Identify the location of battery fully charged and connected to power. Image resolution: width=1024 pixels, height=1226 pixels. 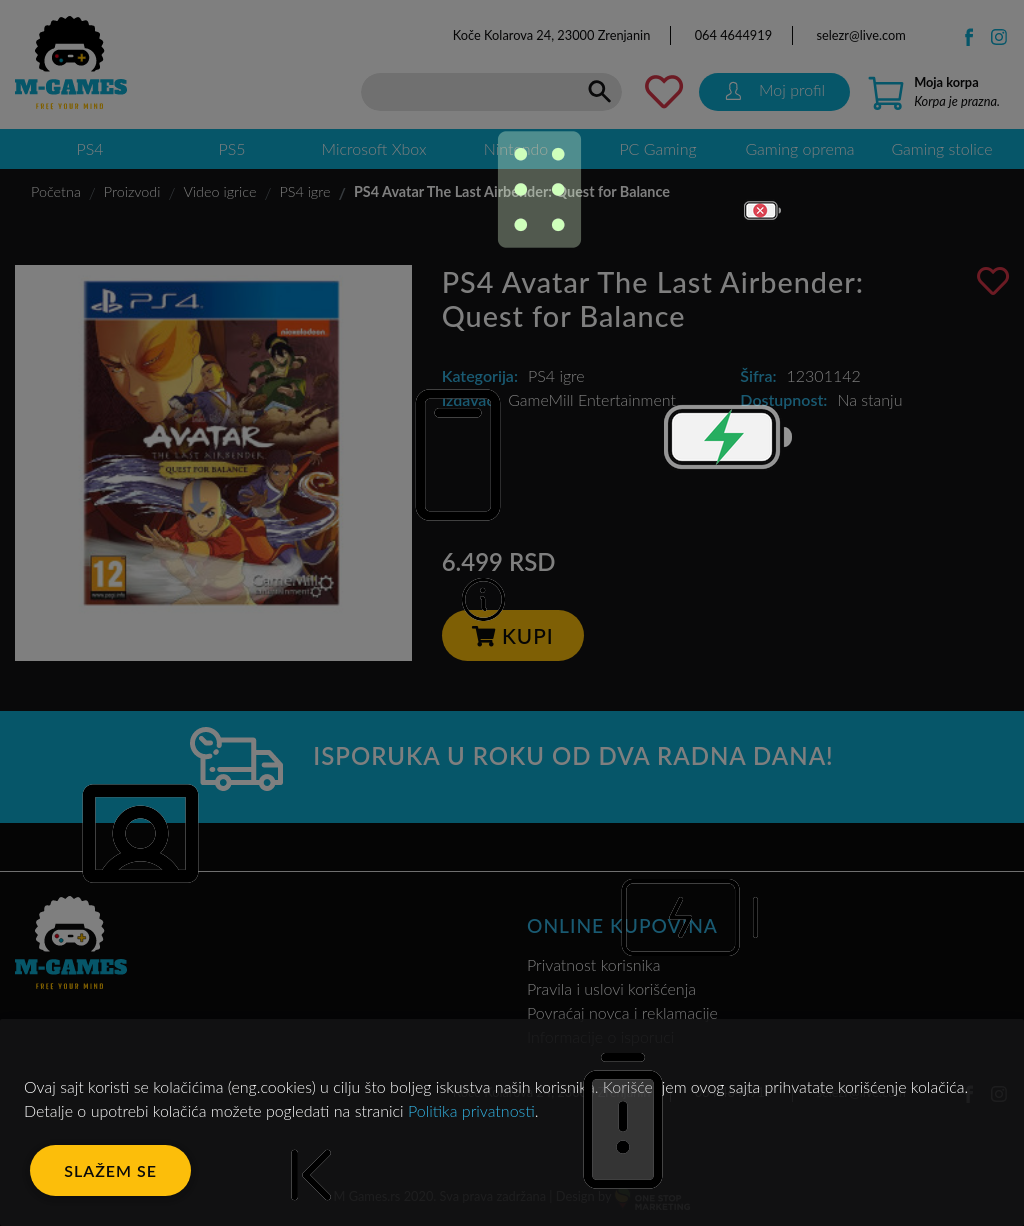
(728, 437).